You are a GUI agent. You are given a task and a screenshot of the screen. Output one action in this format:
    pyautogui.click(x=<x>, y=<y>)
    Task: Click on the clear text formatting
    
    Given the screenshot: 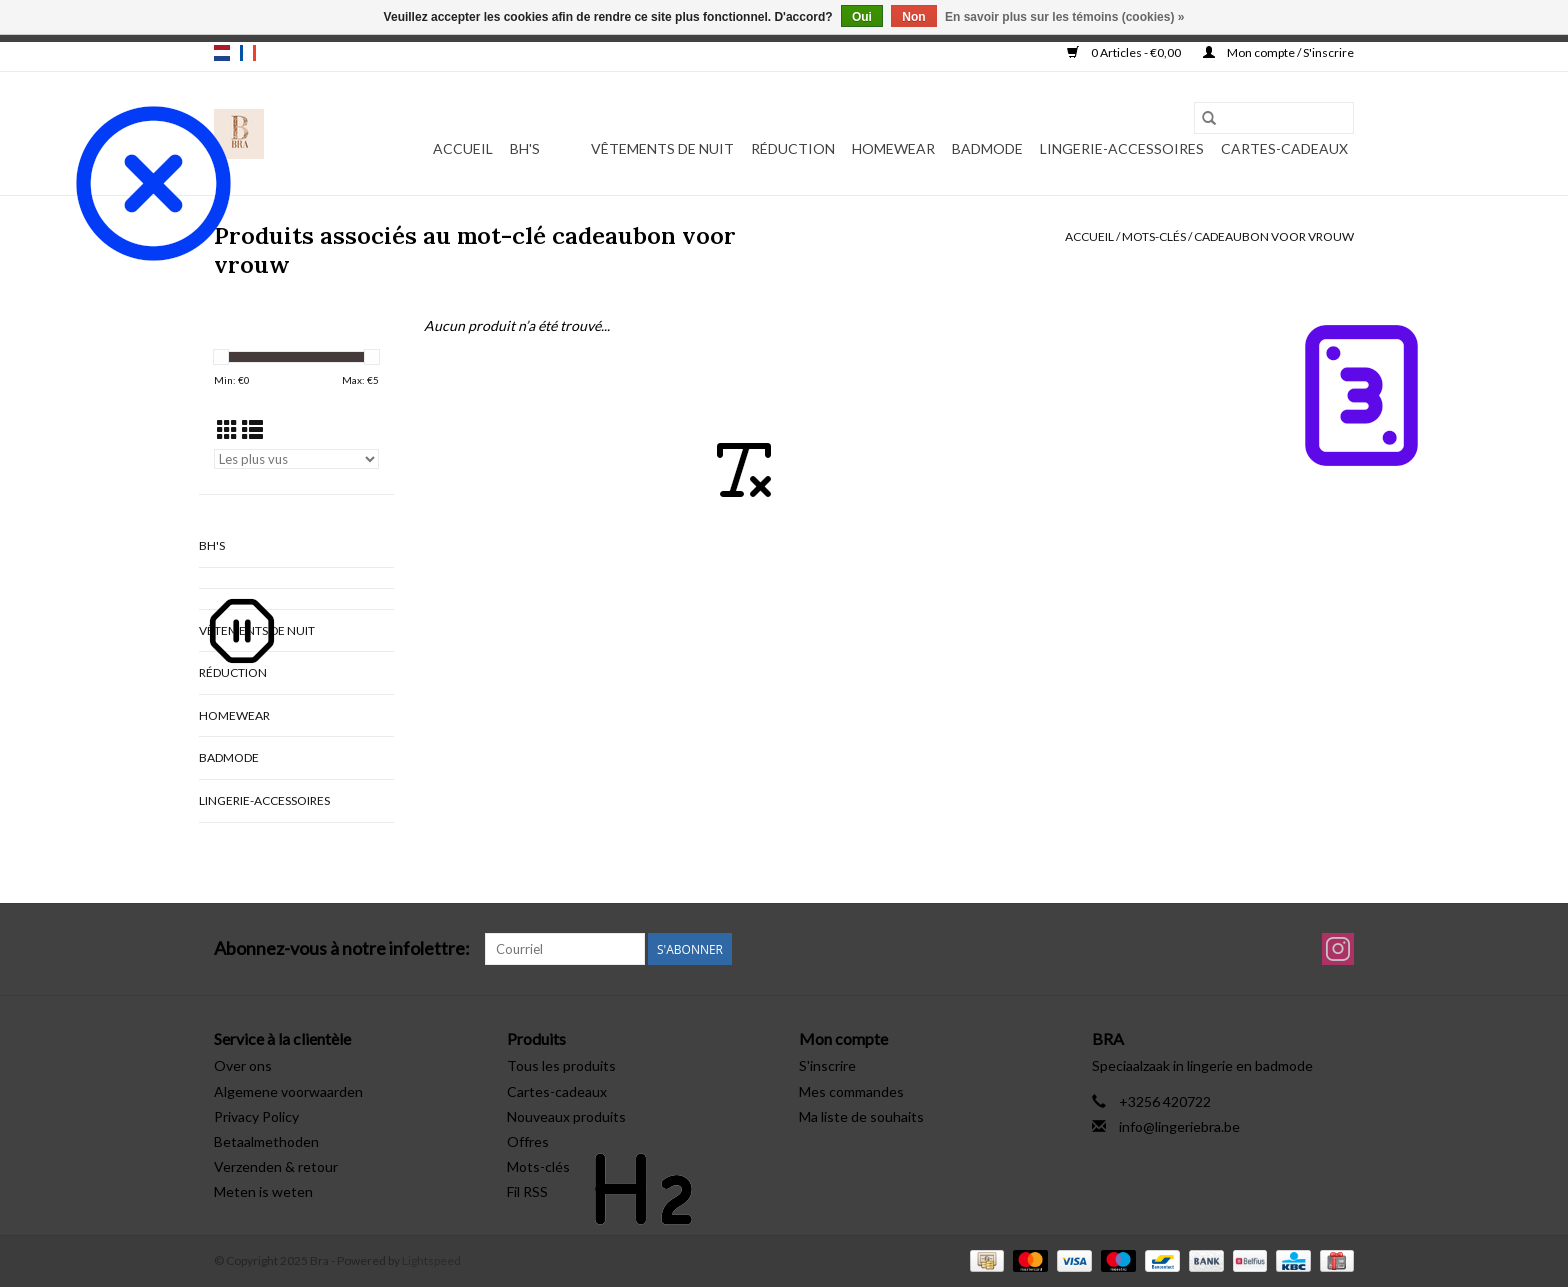 What is the action you would take?
    pyautogui.click(x=744, y=470)
    